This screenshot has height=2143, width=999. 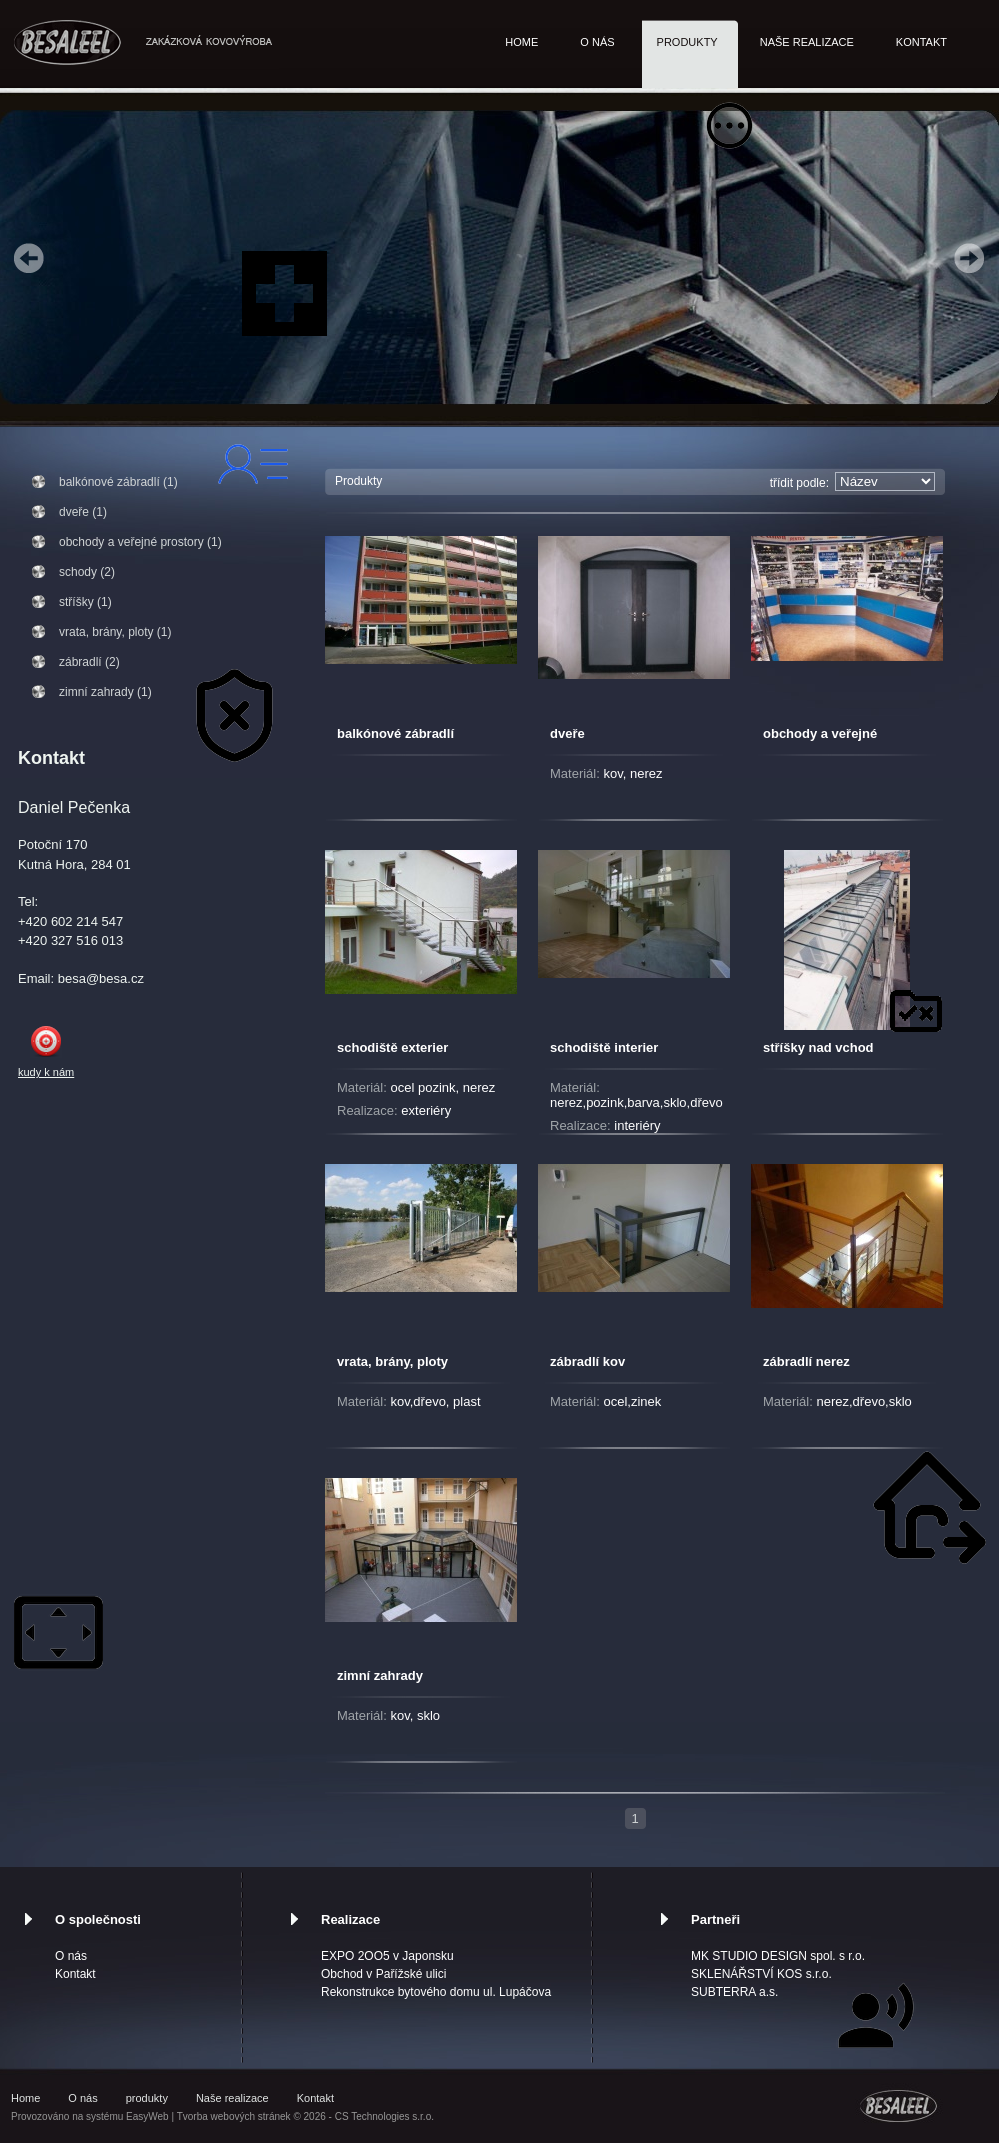 I want to click on activate voice recording or speech input, so click(x=876, y=2017).